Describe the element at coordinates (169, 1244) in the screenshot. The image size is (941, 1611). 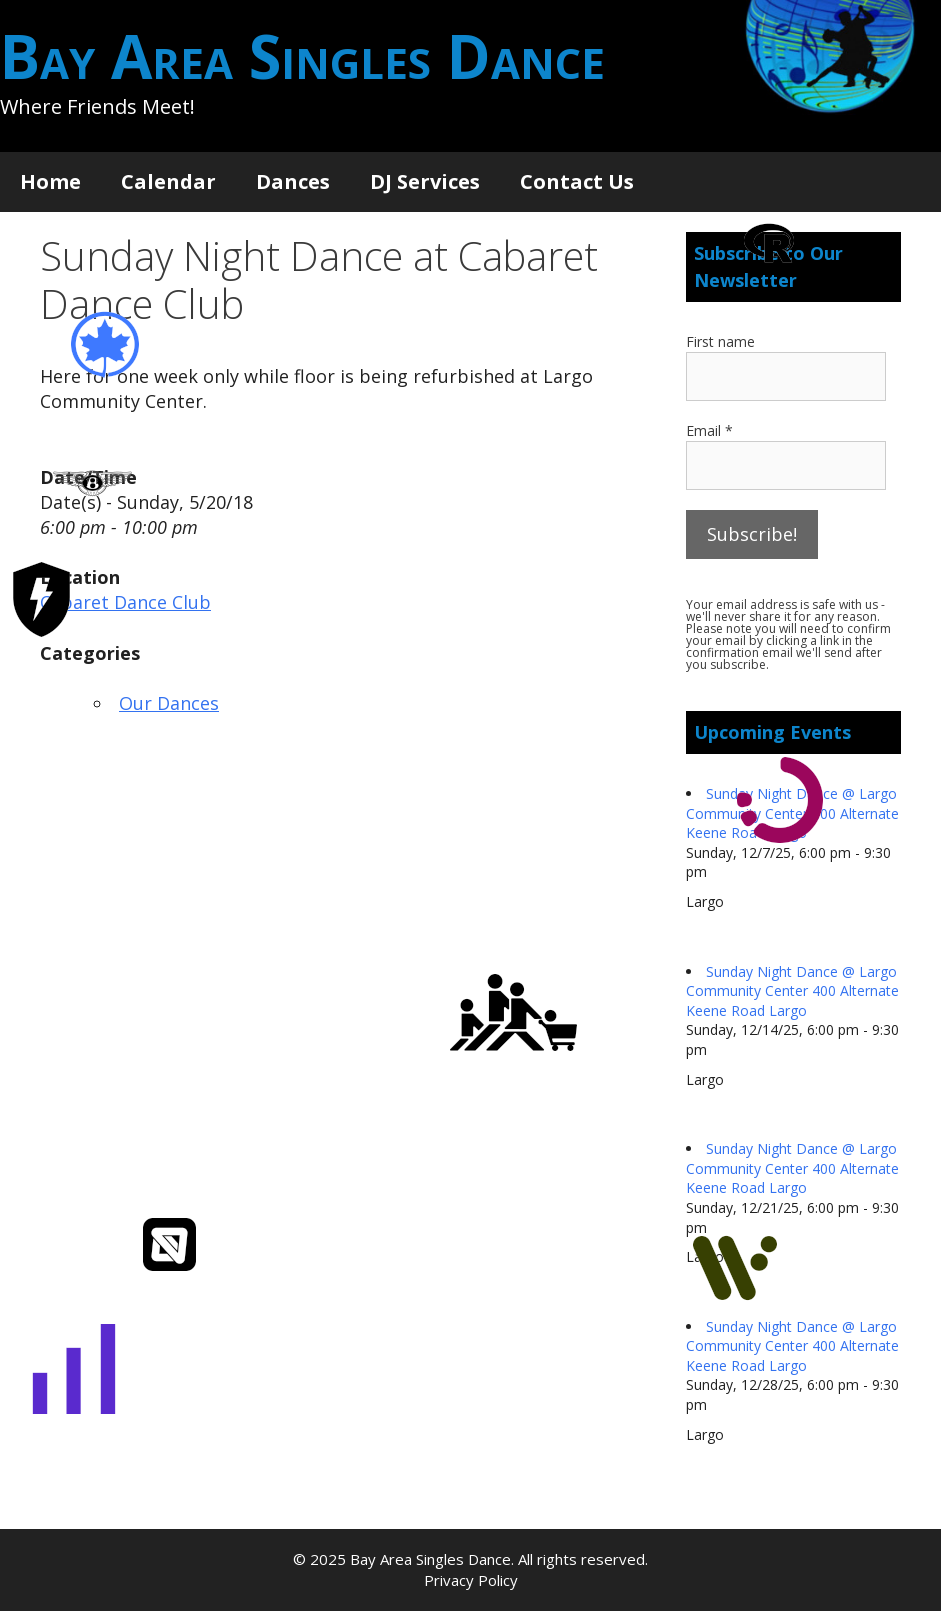
I see `mock service worker (MSW) library logo` at that location.